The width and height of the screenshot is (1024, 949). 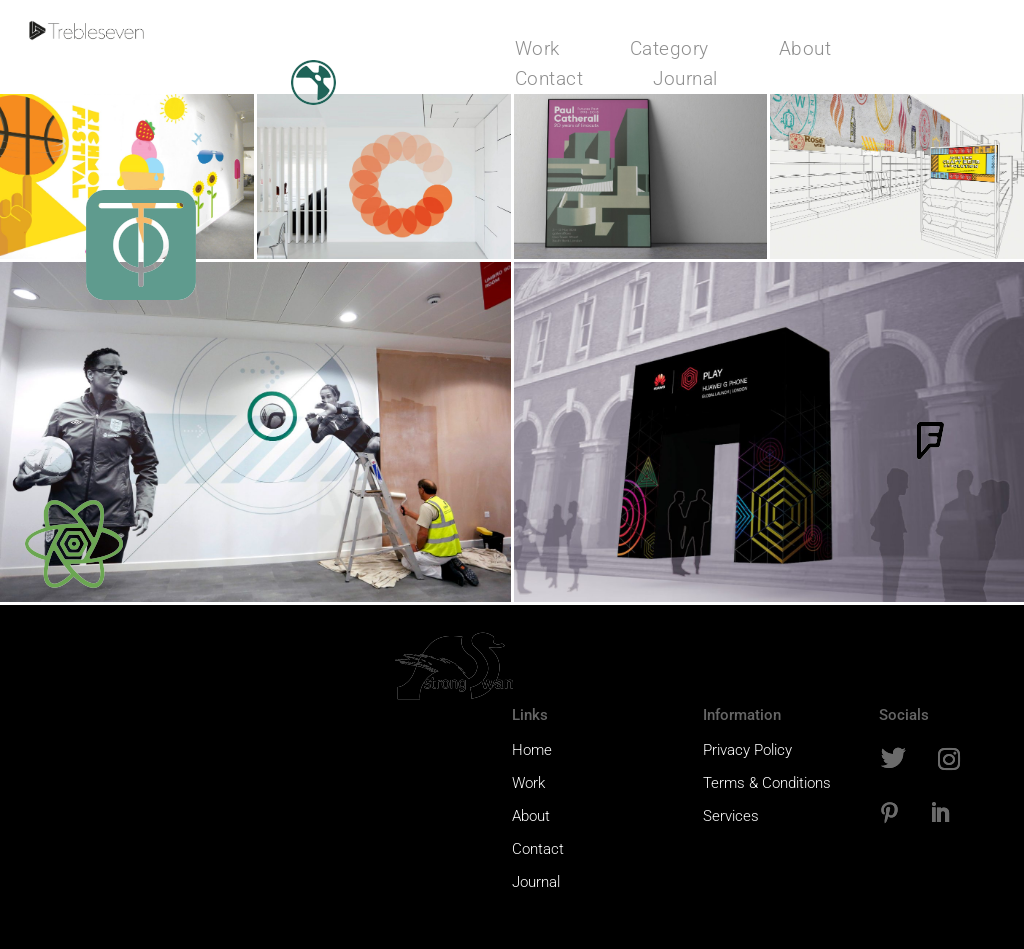 What do you see at coordinates (454, 666) in the screenshot?
I see `strongSwan VPN client application` at bounding box center [454, 666].